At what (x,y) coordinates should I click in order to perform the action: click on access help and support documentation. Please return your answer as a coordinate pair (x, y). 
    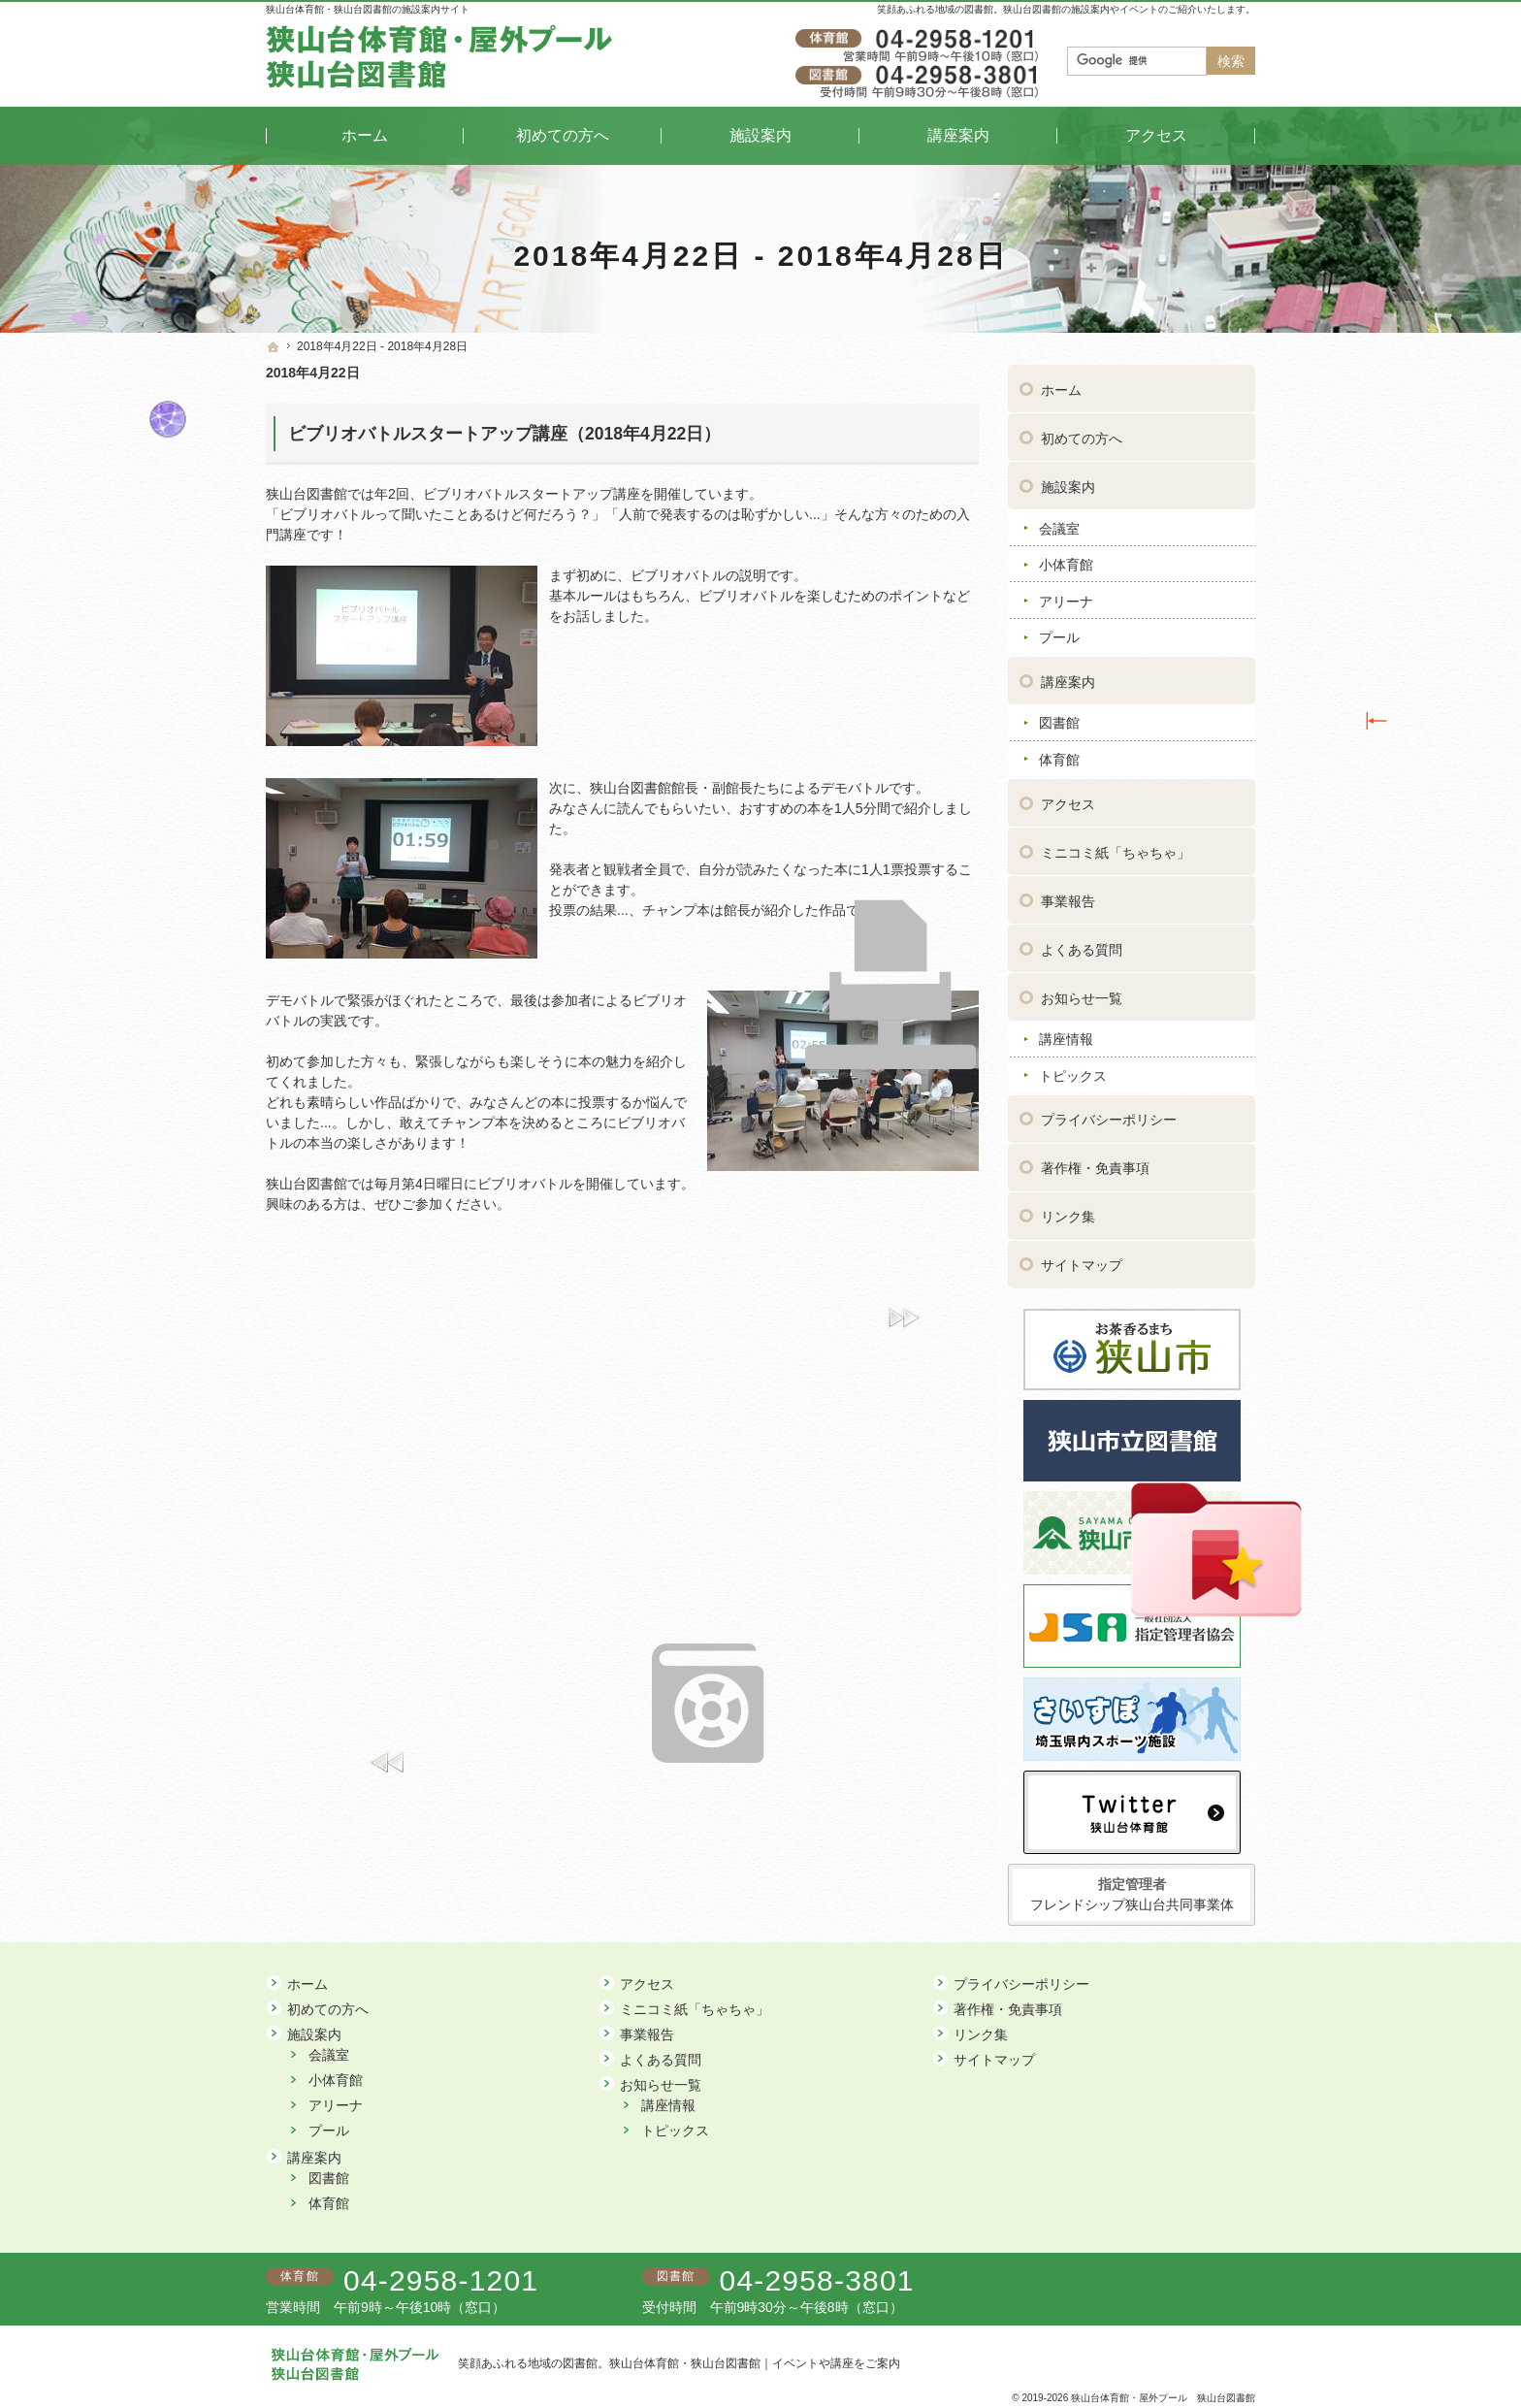
    Looking at the image, I should click on (711, 1703).